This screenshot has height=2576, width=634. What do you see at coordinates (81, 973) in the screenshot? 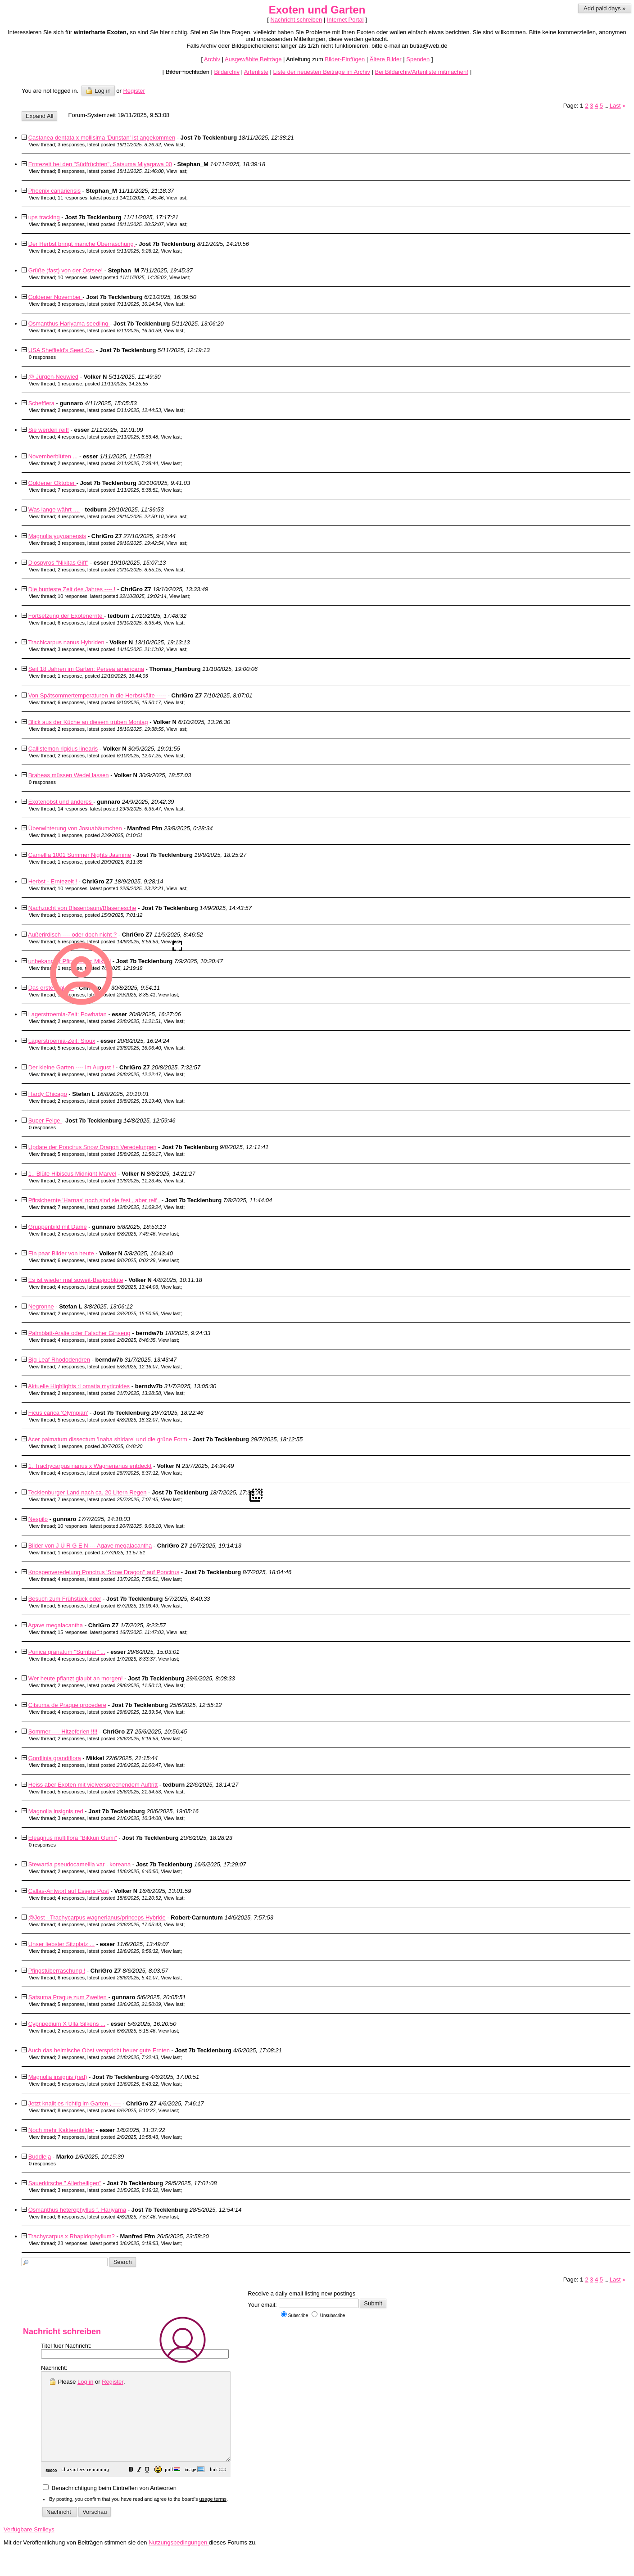
I see `view your profile` at bounding box center [81, 973].